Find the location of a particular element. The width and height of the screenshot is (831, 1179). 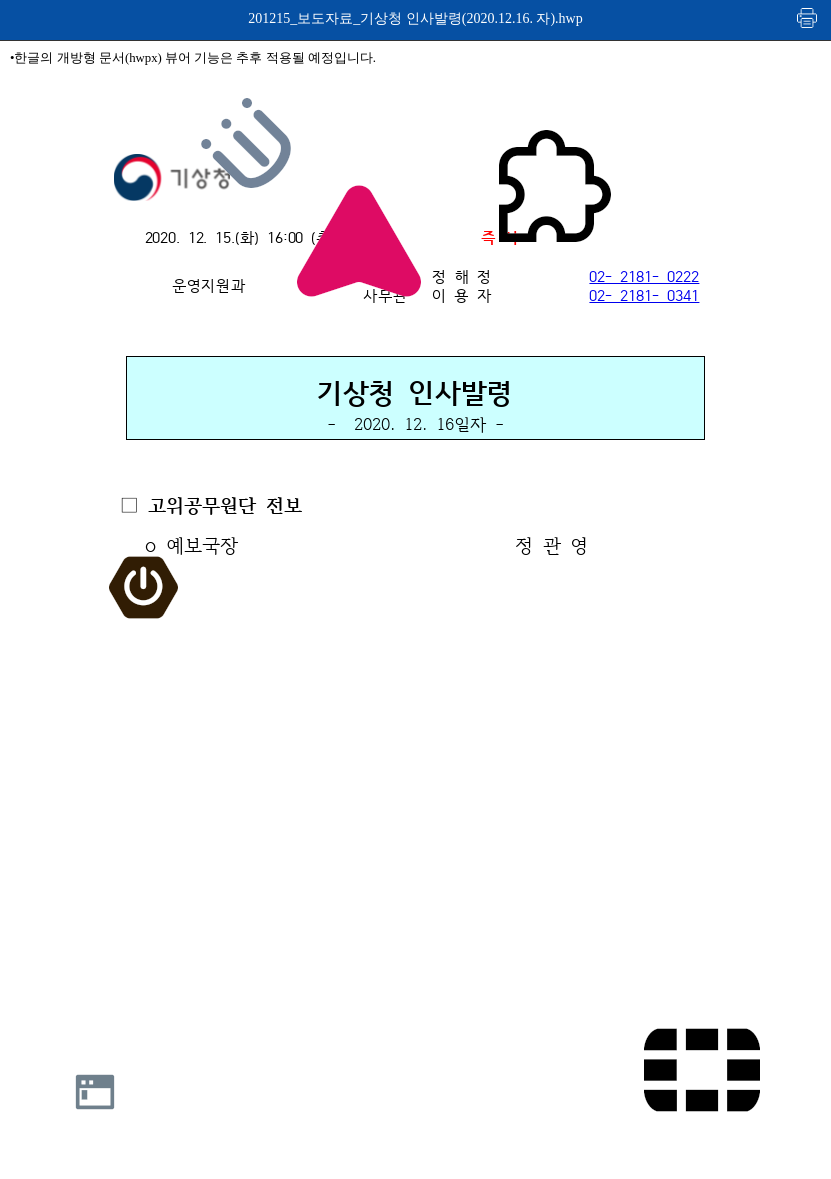

spaceship brand logo is located at coordinates (359, 241).